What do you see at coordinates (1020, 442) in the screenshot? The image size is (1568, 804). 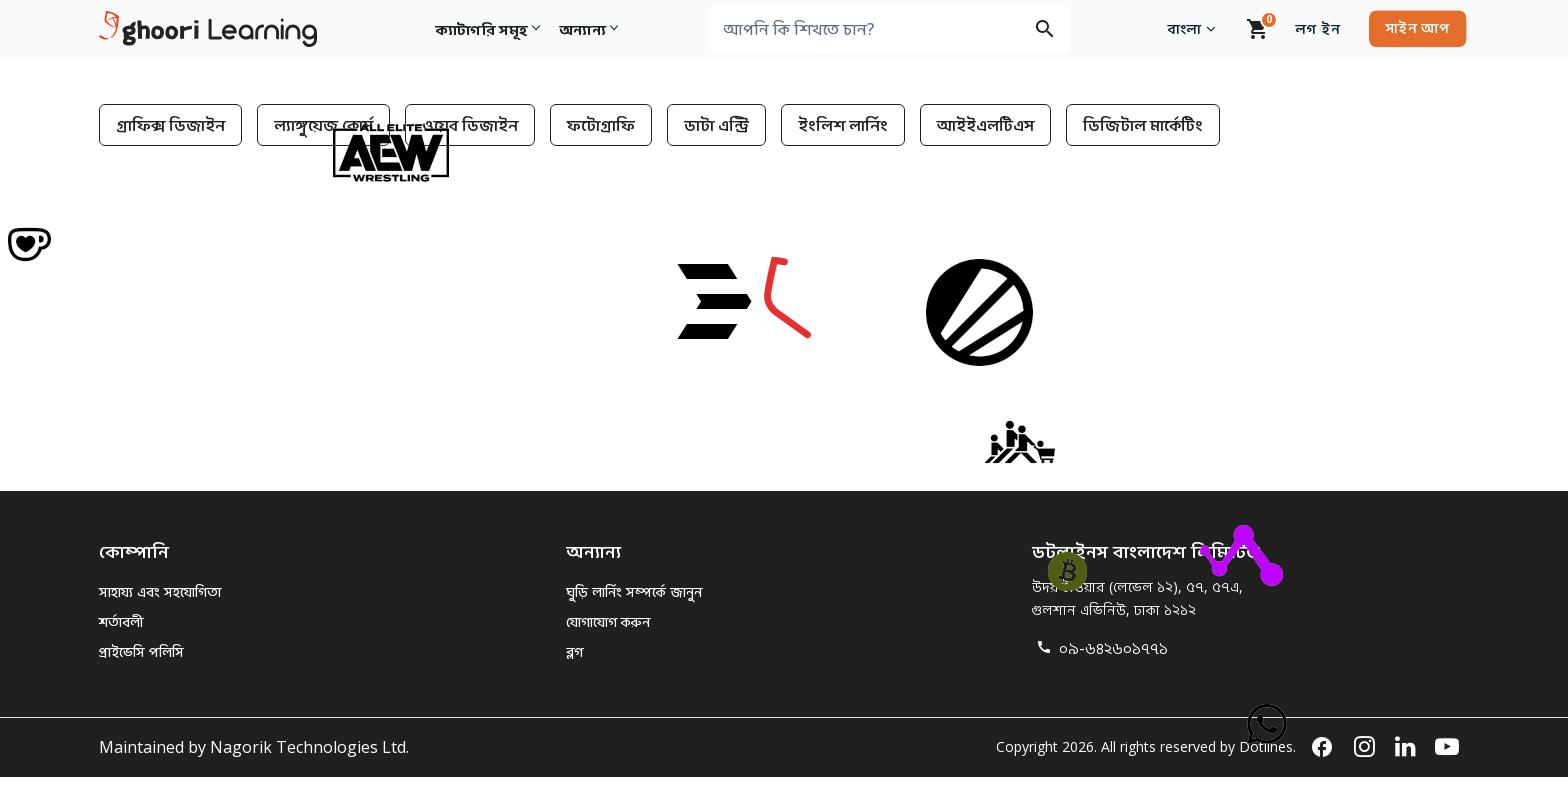 I see `open the Chedraui shopping app` at bounding box center [1020, 442].